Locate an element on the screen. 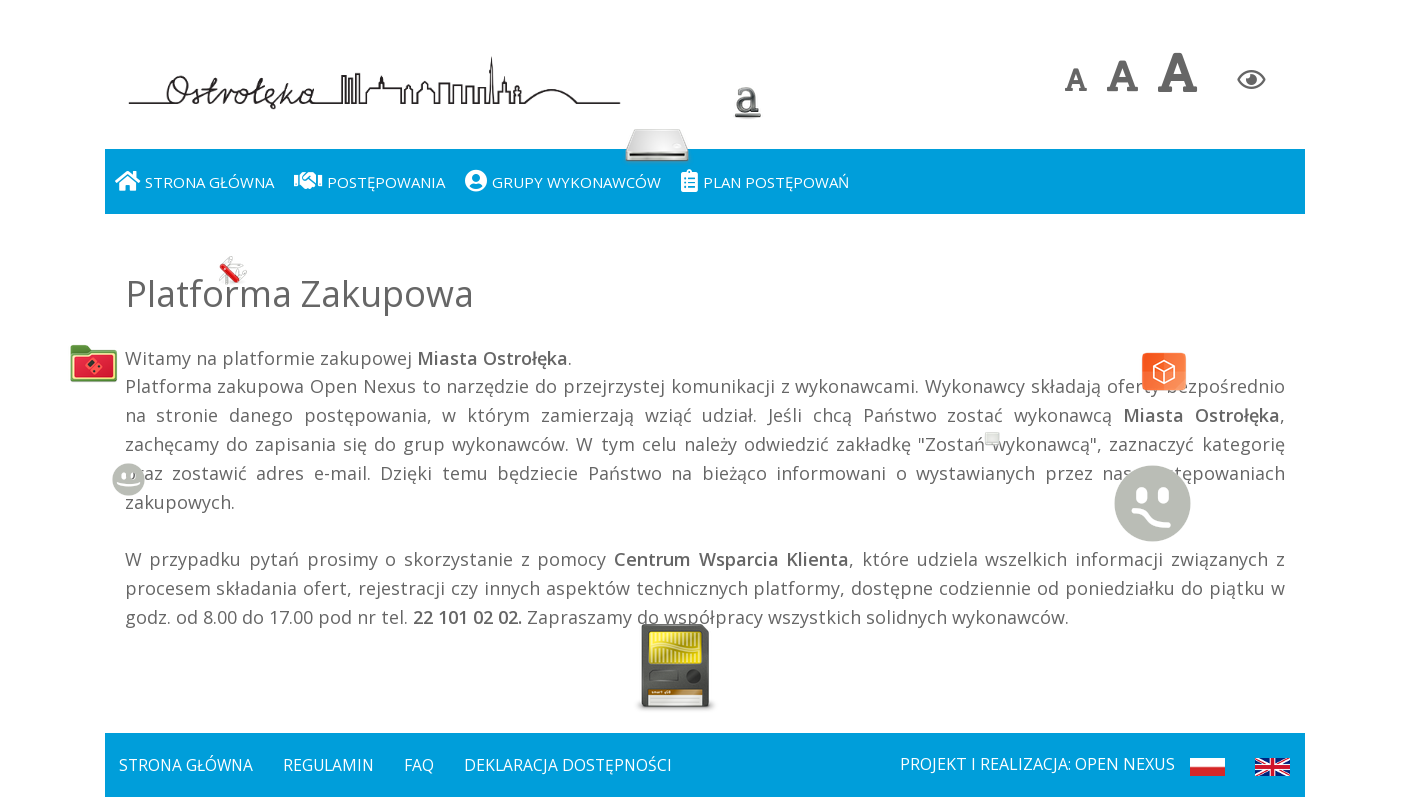 The width and height of the screenshot is (1409, 797). indicates confusion or uncertainty about an action is located at coordinates (1152, 503).